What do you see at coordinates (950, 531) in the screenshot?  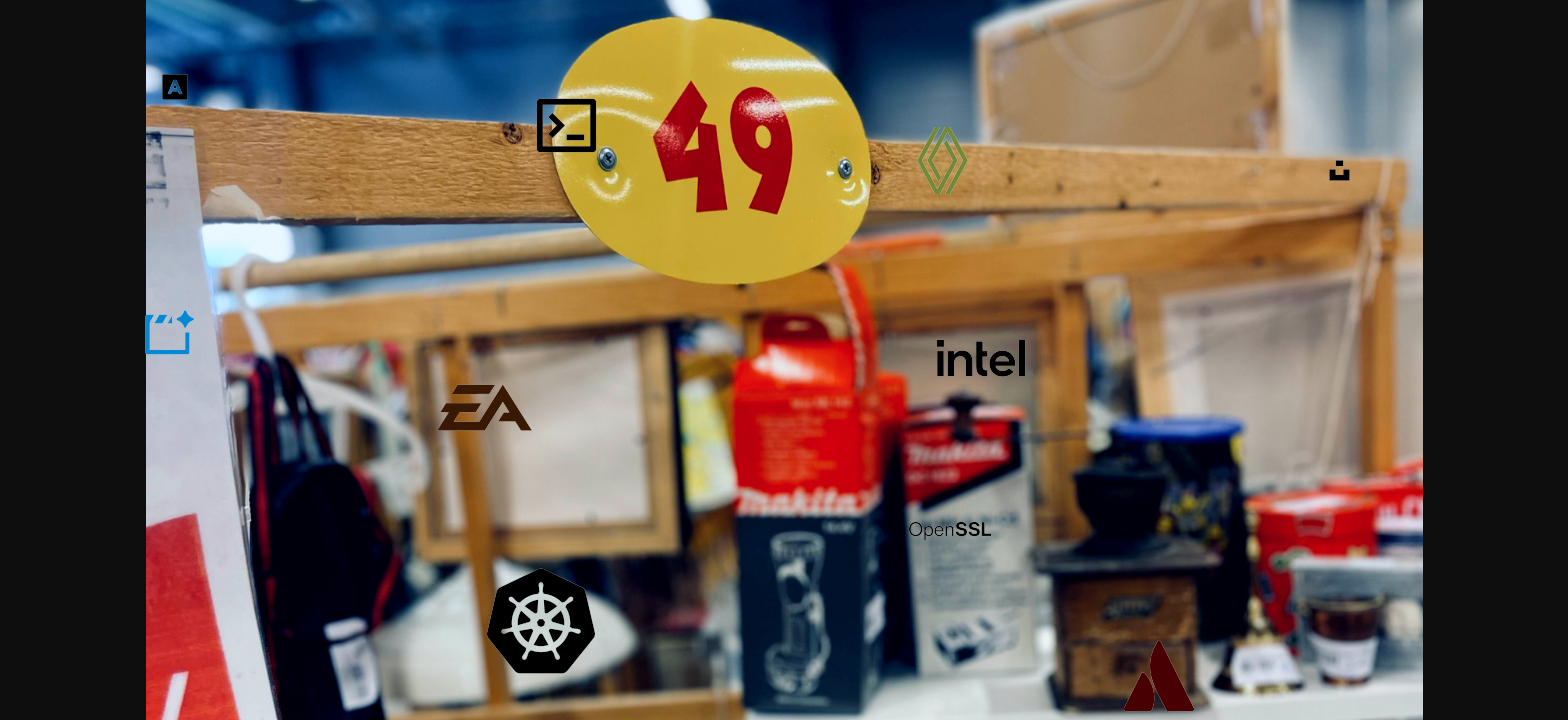 I see `OpenSSL cryptography library logo` at bounding box center [950, 531].